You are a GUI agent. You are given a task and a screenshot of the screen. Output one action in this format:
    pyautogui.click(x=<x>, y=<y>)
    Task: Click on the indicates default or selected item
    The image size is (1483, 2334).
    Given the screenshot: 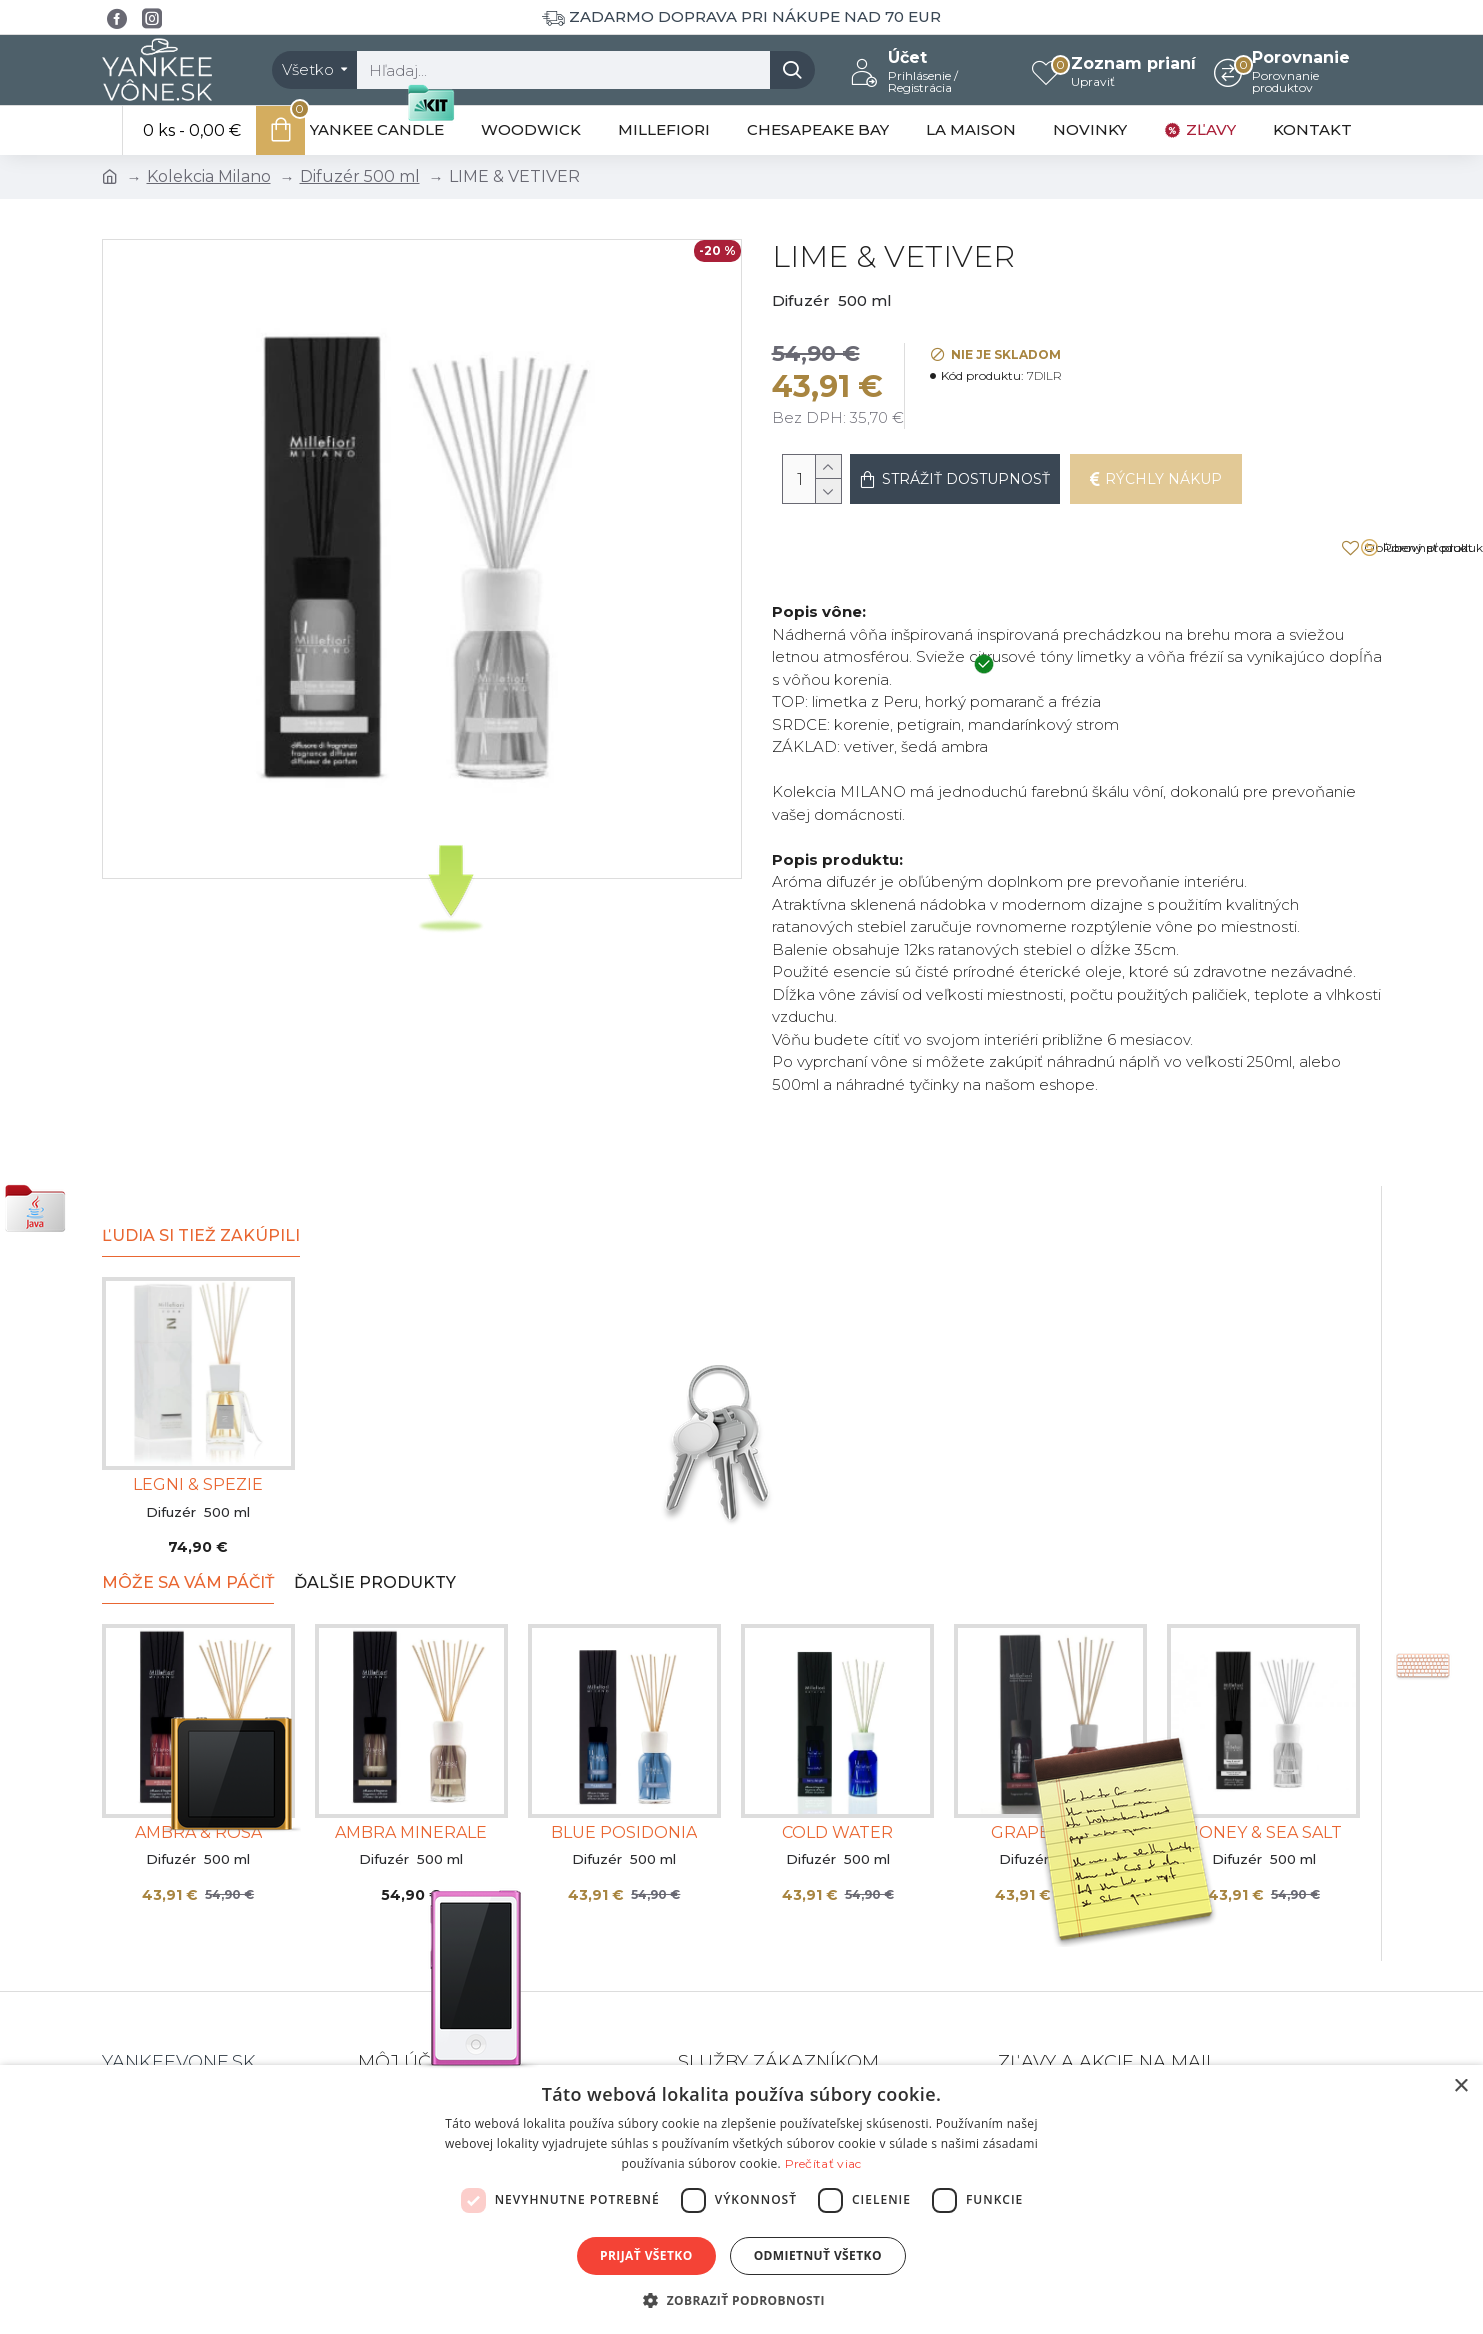 What is the action you would take?
    pyautogui.click(x=984, y=664)
    